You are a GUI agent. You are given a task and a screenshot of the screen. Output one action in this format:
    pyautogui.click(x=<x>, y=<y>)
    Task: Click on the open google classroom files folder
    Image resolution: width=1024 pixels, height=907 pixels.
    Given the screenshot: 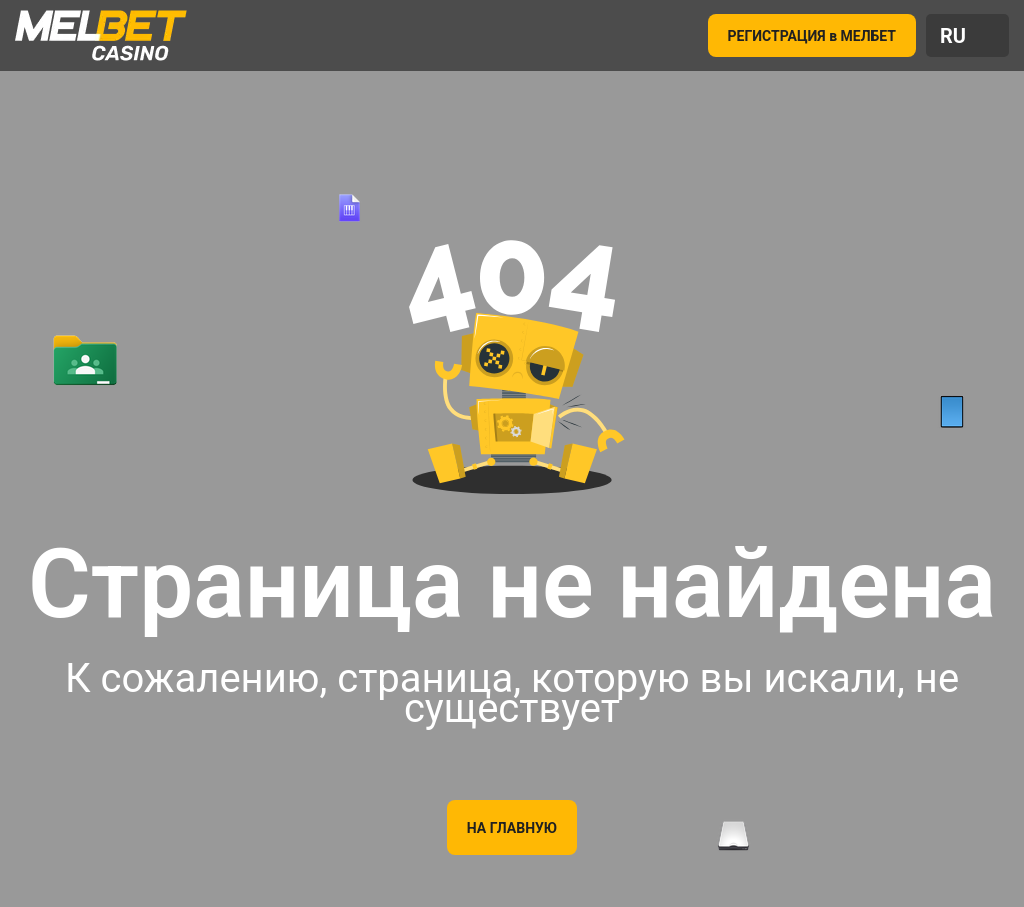 What is the action you would take?
    pyautogui.click(x=85, y=362)
    